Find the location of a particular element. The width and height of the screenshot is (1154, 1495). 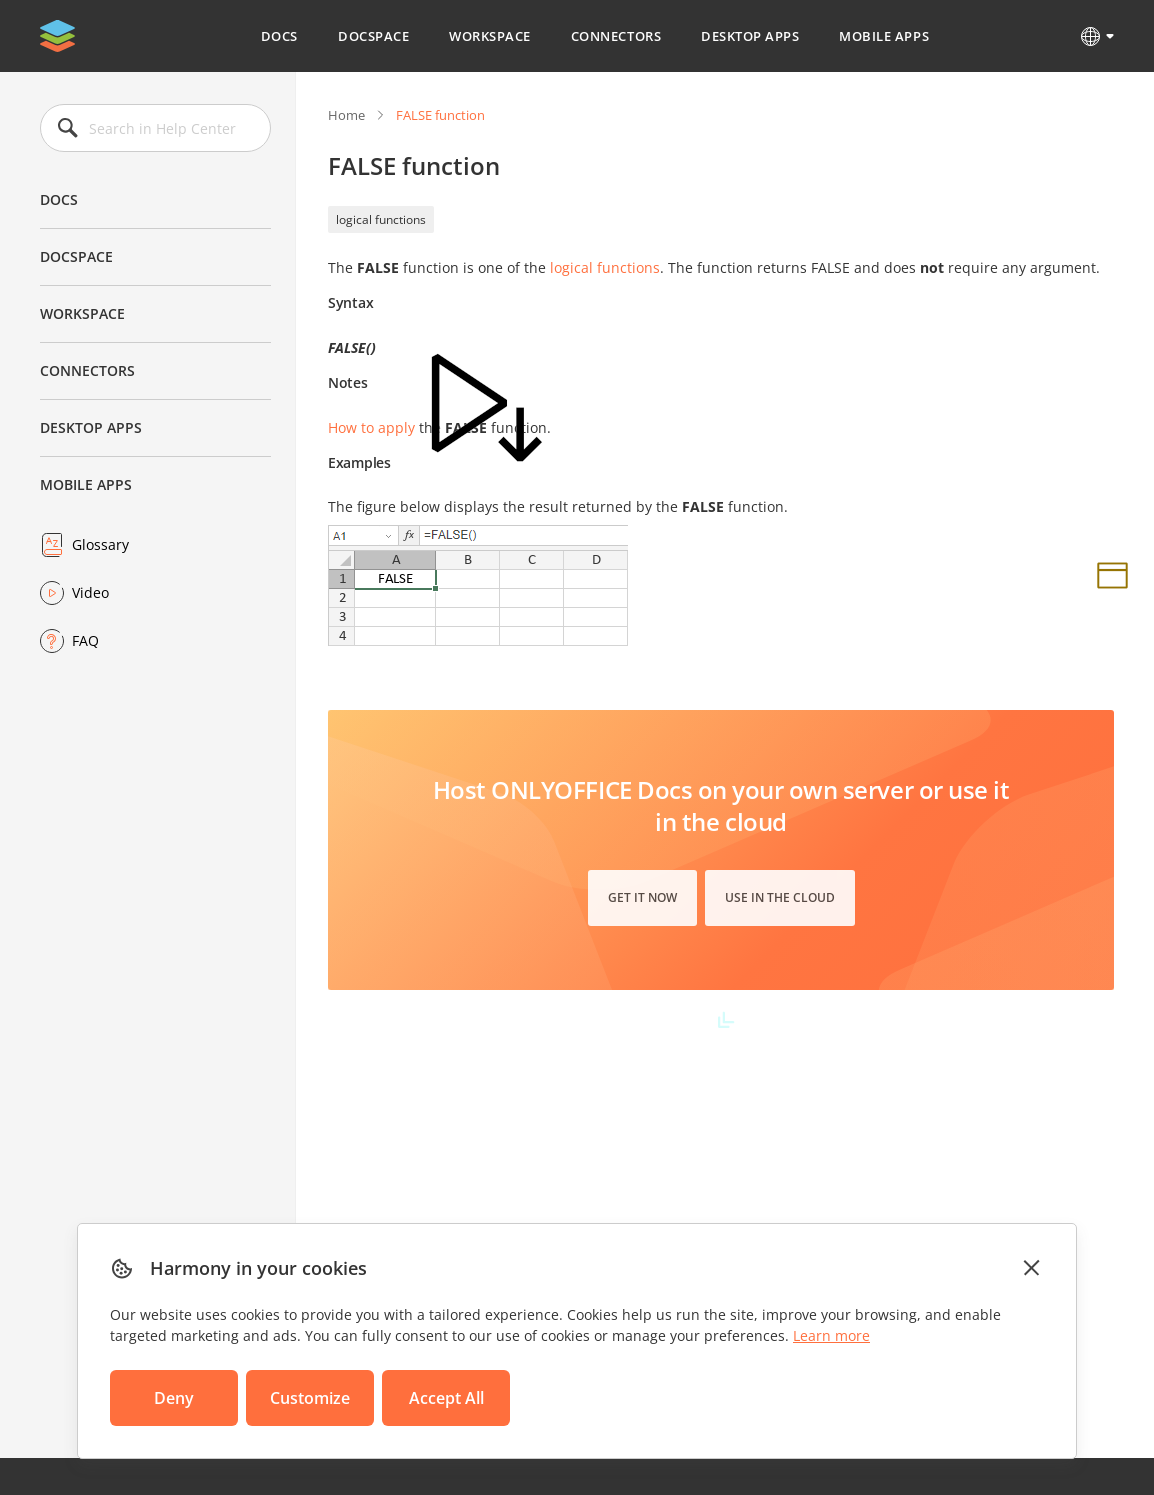

run code below current selection is located at coordinates (485, 407).